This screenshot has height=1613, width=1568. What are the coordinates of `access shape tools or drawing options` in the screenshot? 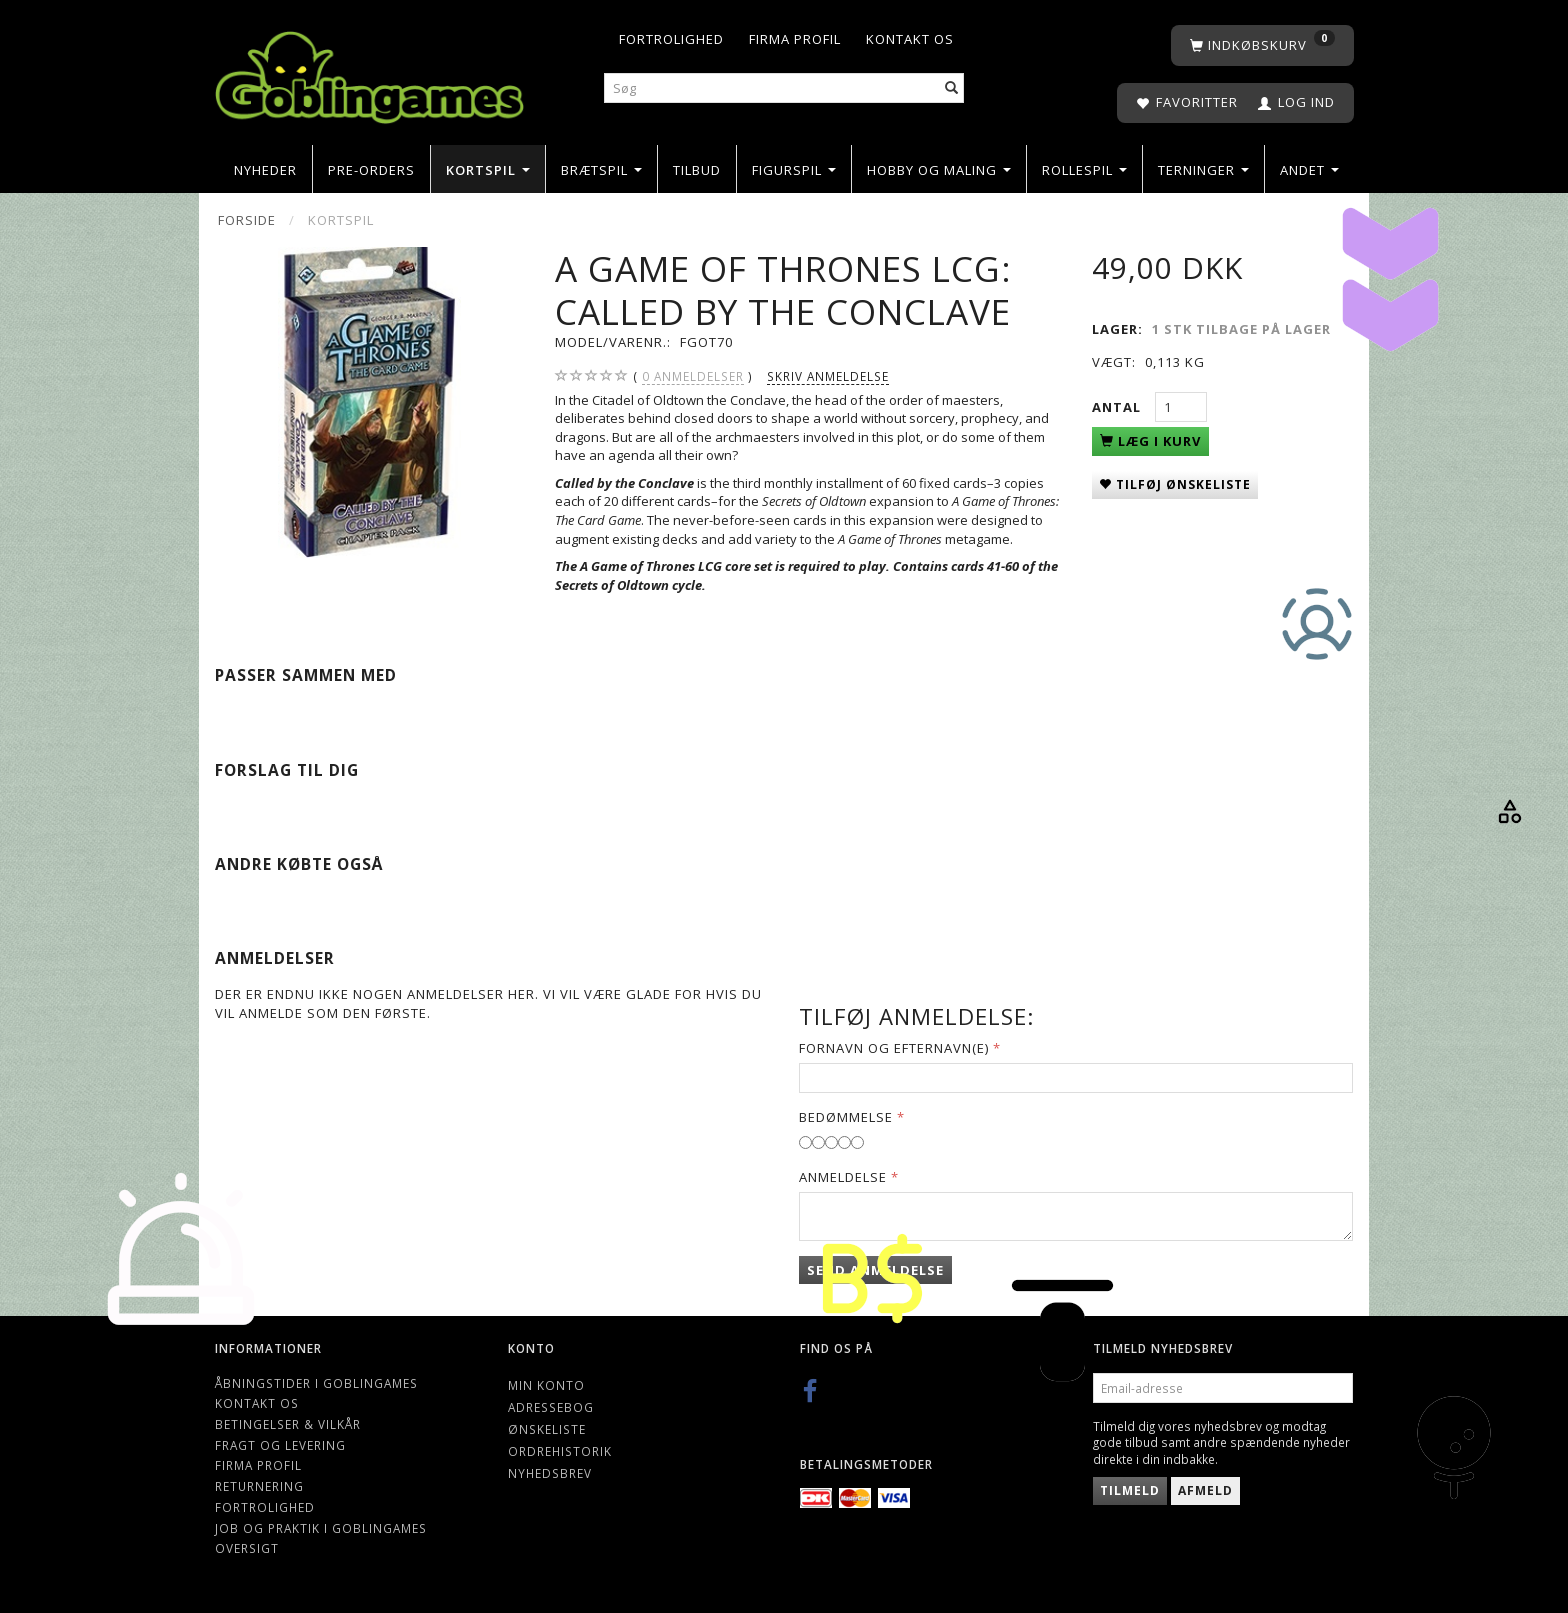 It's located at (1510, 812).